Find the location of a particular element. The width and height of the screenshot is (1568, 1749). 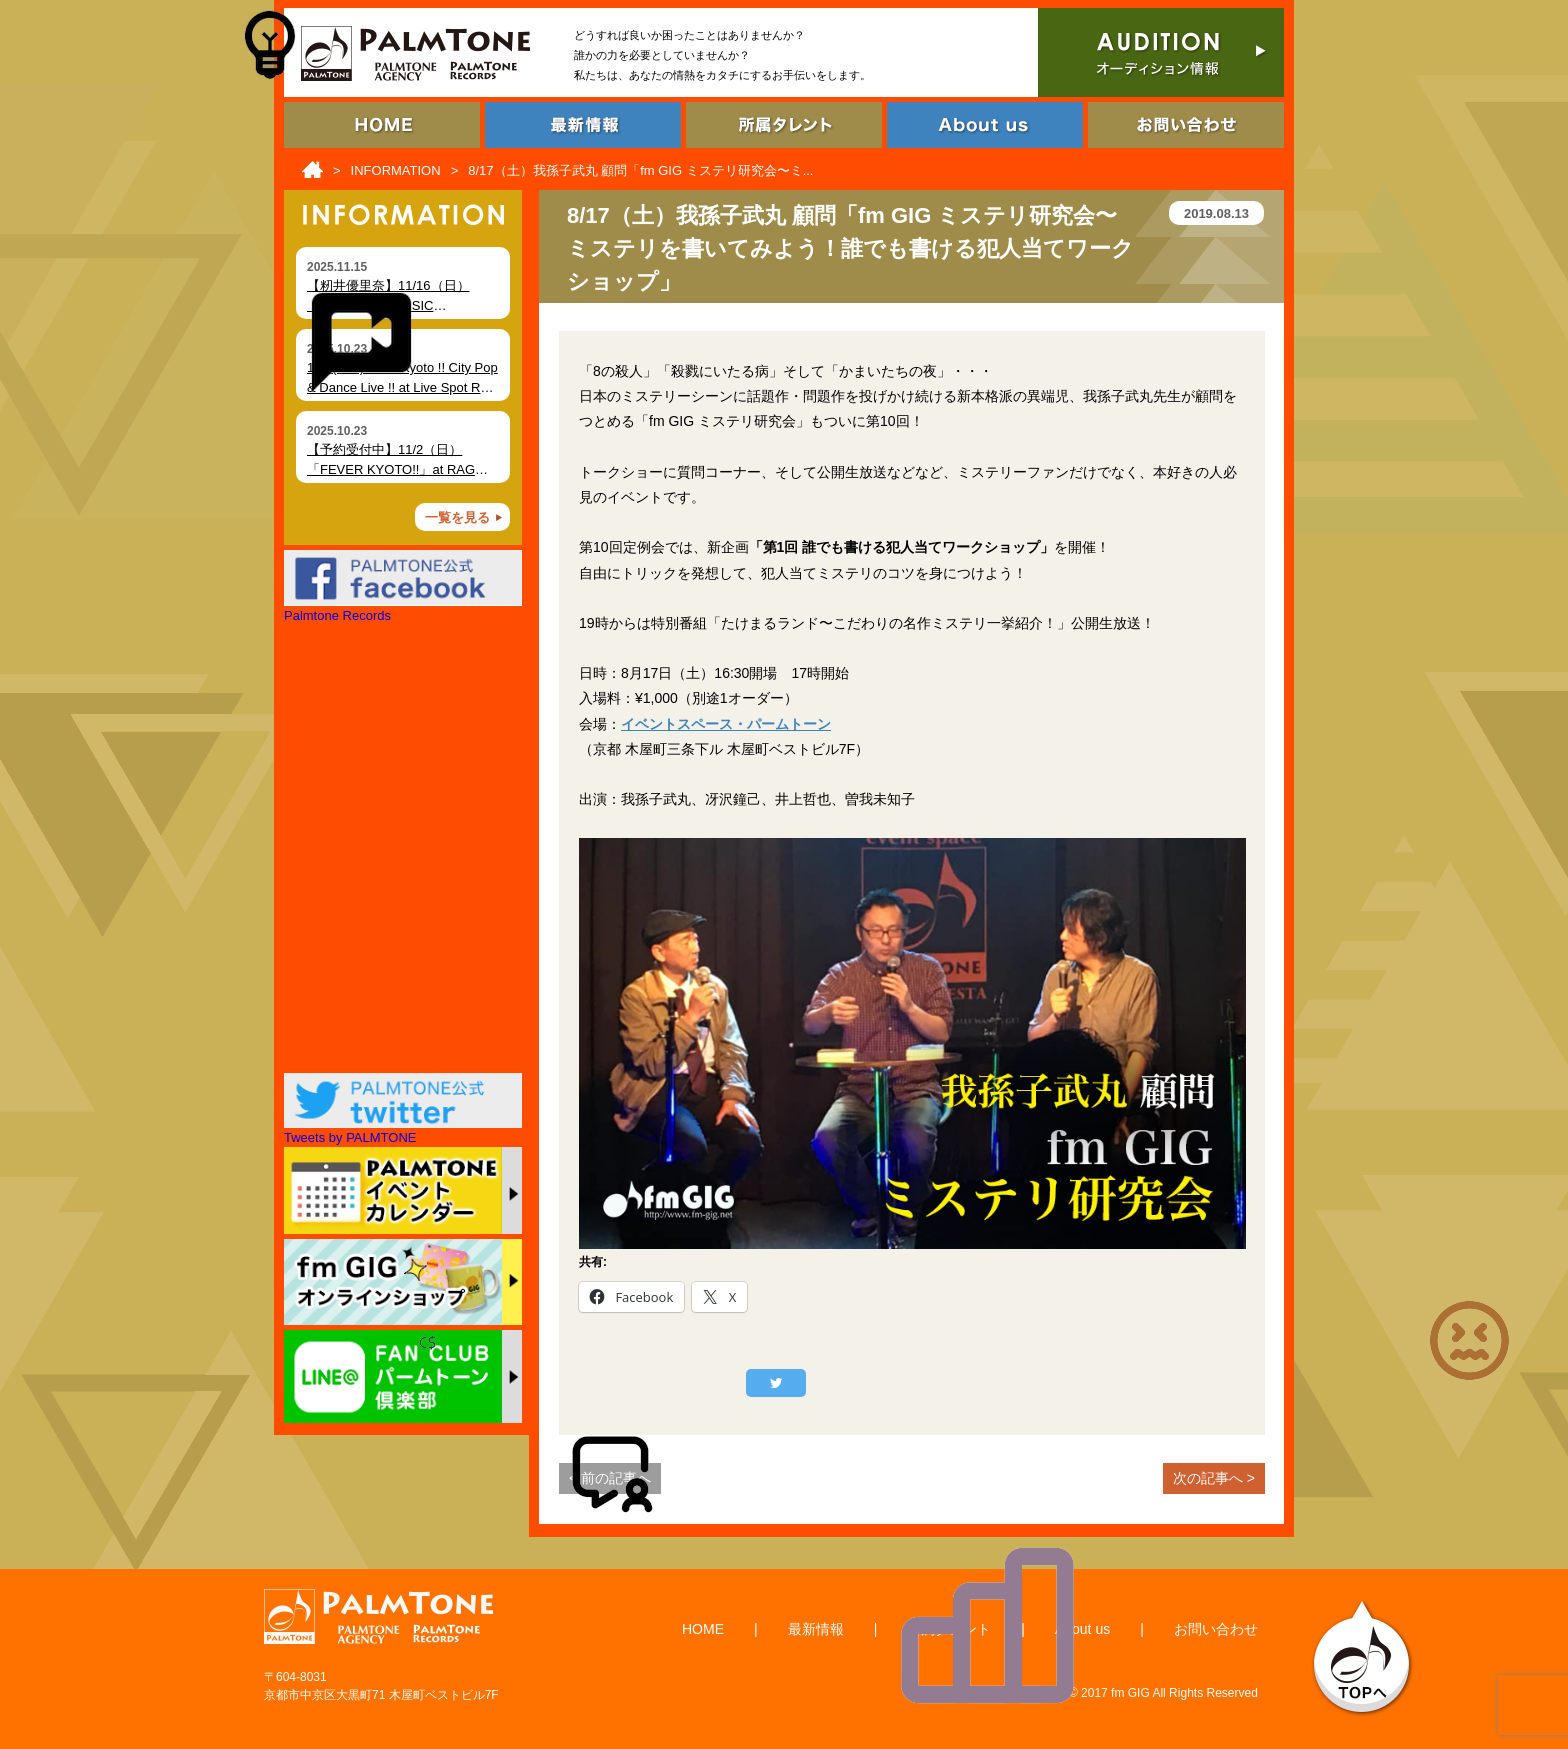

indicates canadian dollar currency is located at coordinates (427, 1342).